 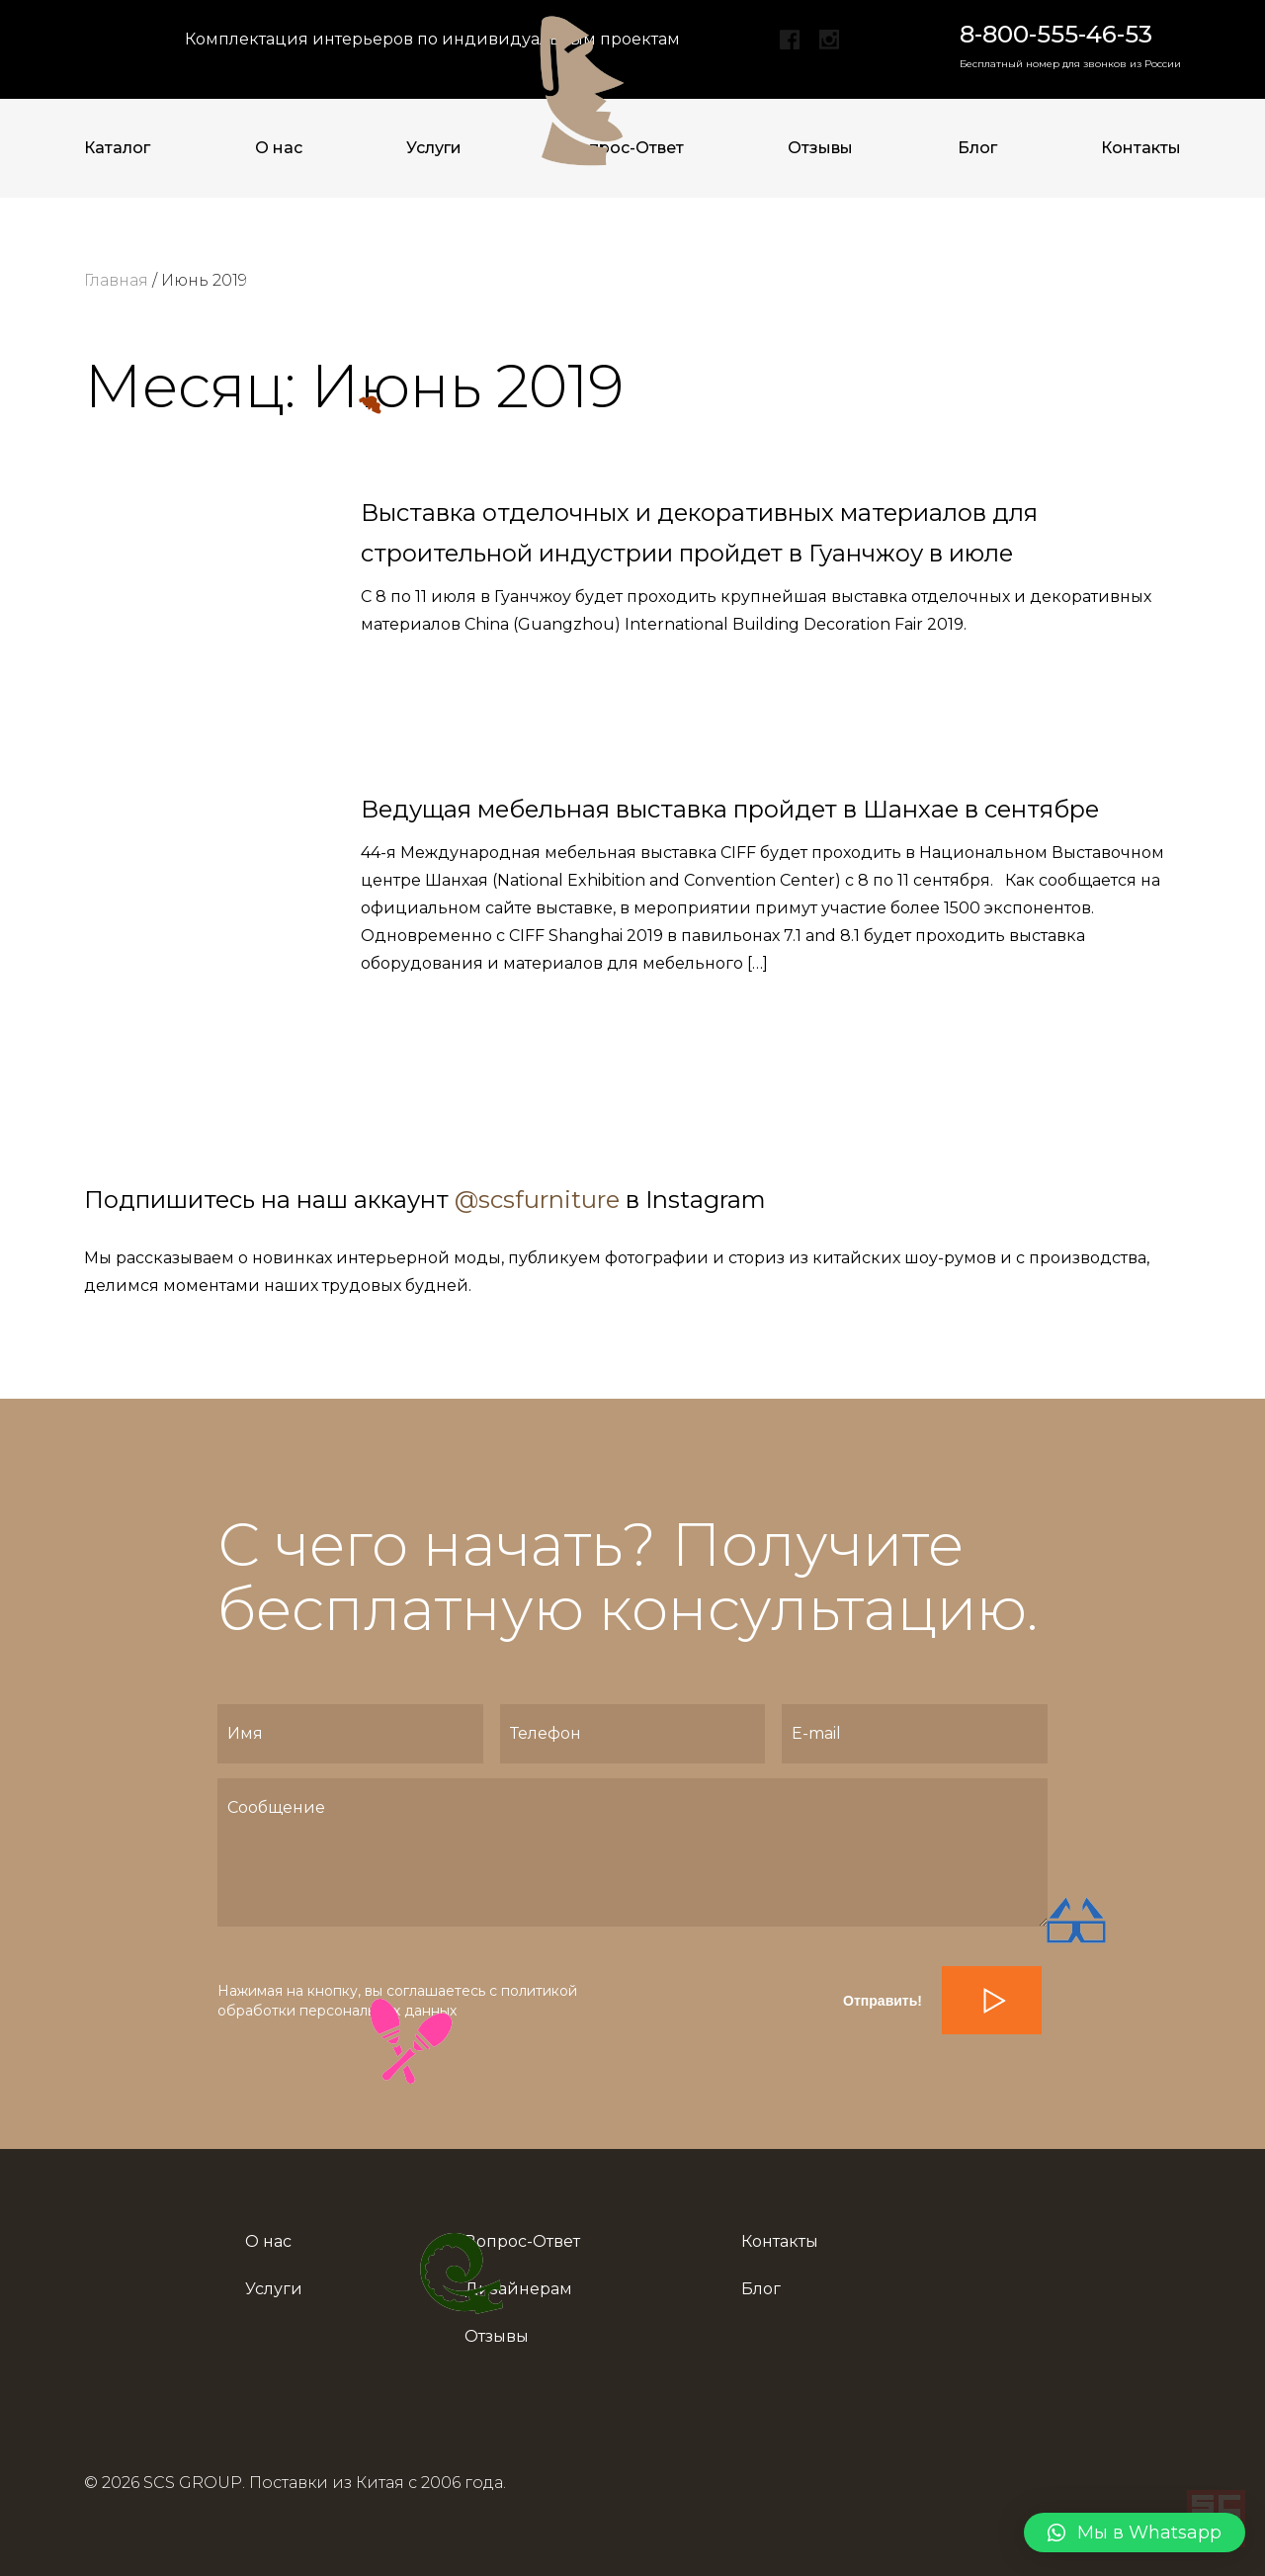 I want to click on enable 3D viewing mode, so click(x=1076, y=1920).